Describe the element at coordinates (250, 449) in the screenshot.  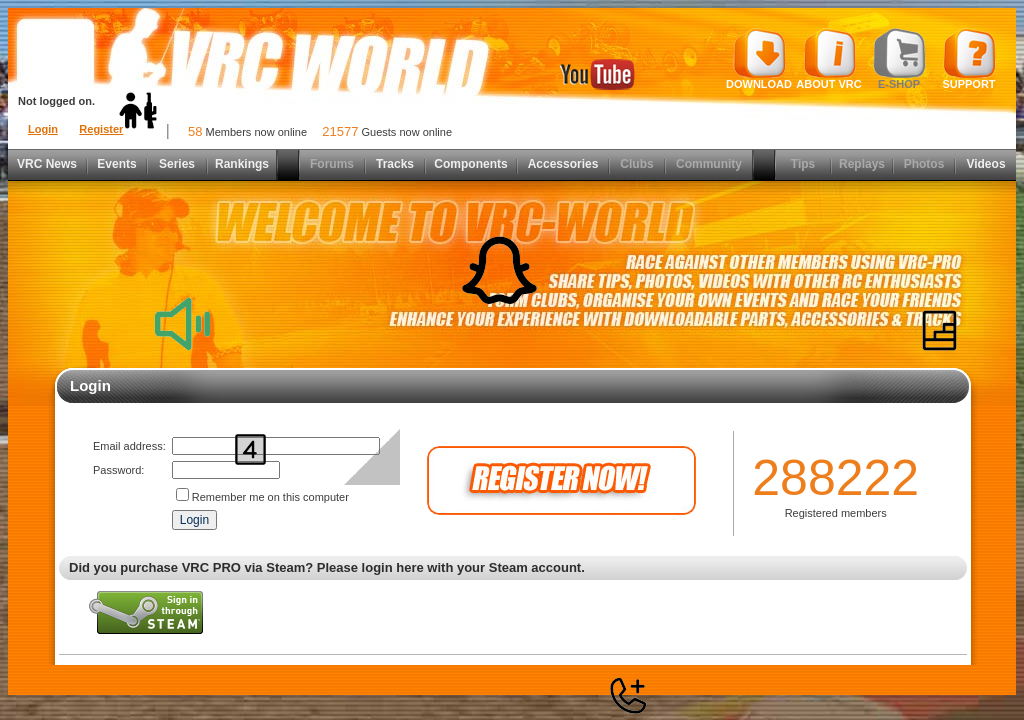
I see `select or input the number four` at that location.